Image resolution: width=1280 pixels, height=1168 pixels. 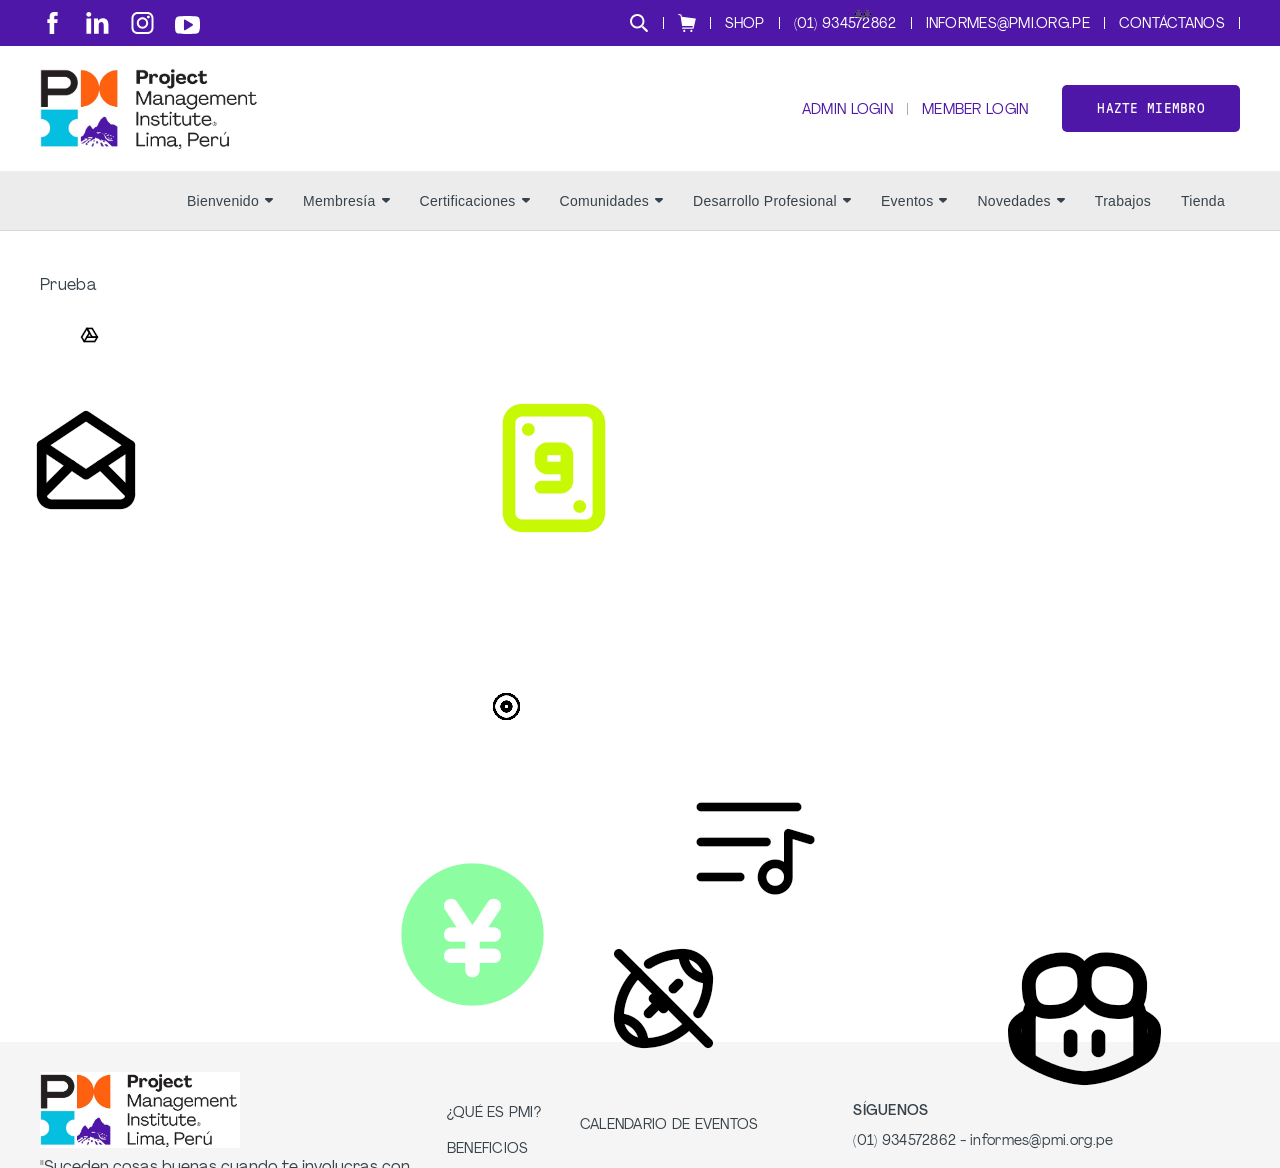 What do you see at coordinates (554, 468) in the screenshot?
I see `play the 9 card in a card game` at bounding box center [554, 468].